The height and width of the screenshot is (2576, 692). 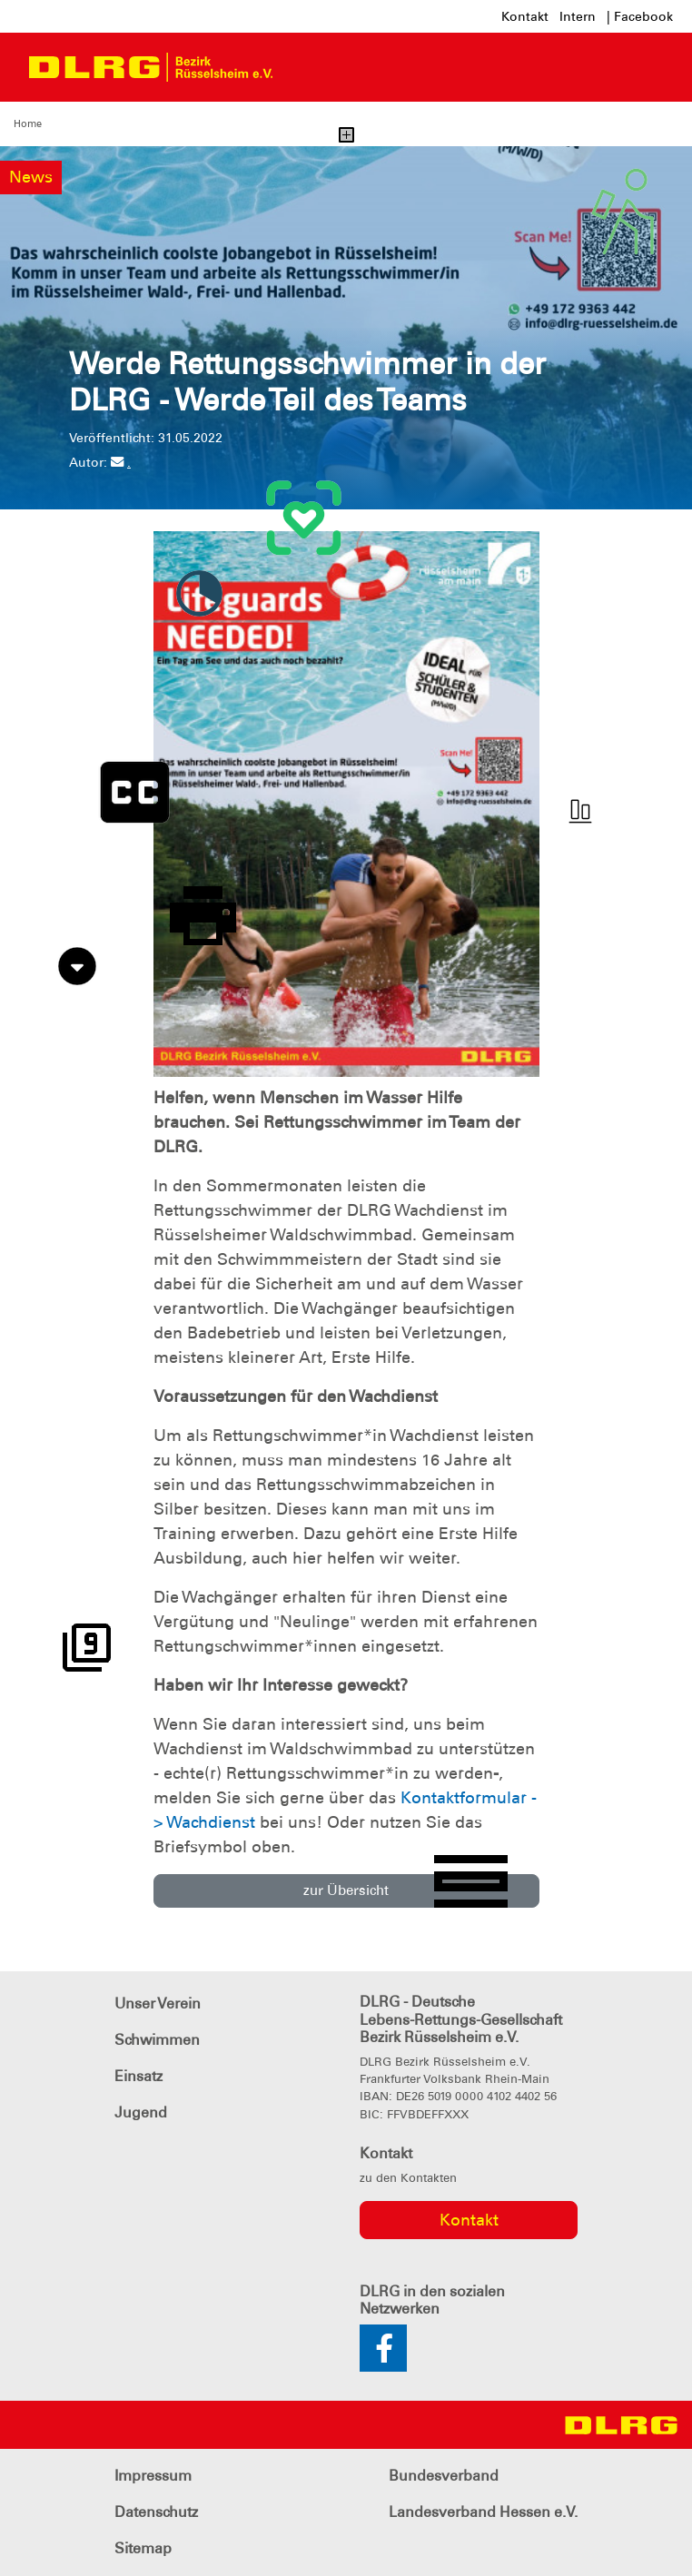 What do you see at coordinates (77, 966) in the screenshot?
I see `expand dropdown menu` at bounding box center [77, 966].